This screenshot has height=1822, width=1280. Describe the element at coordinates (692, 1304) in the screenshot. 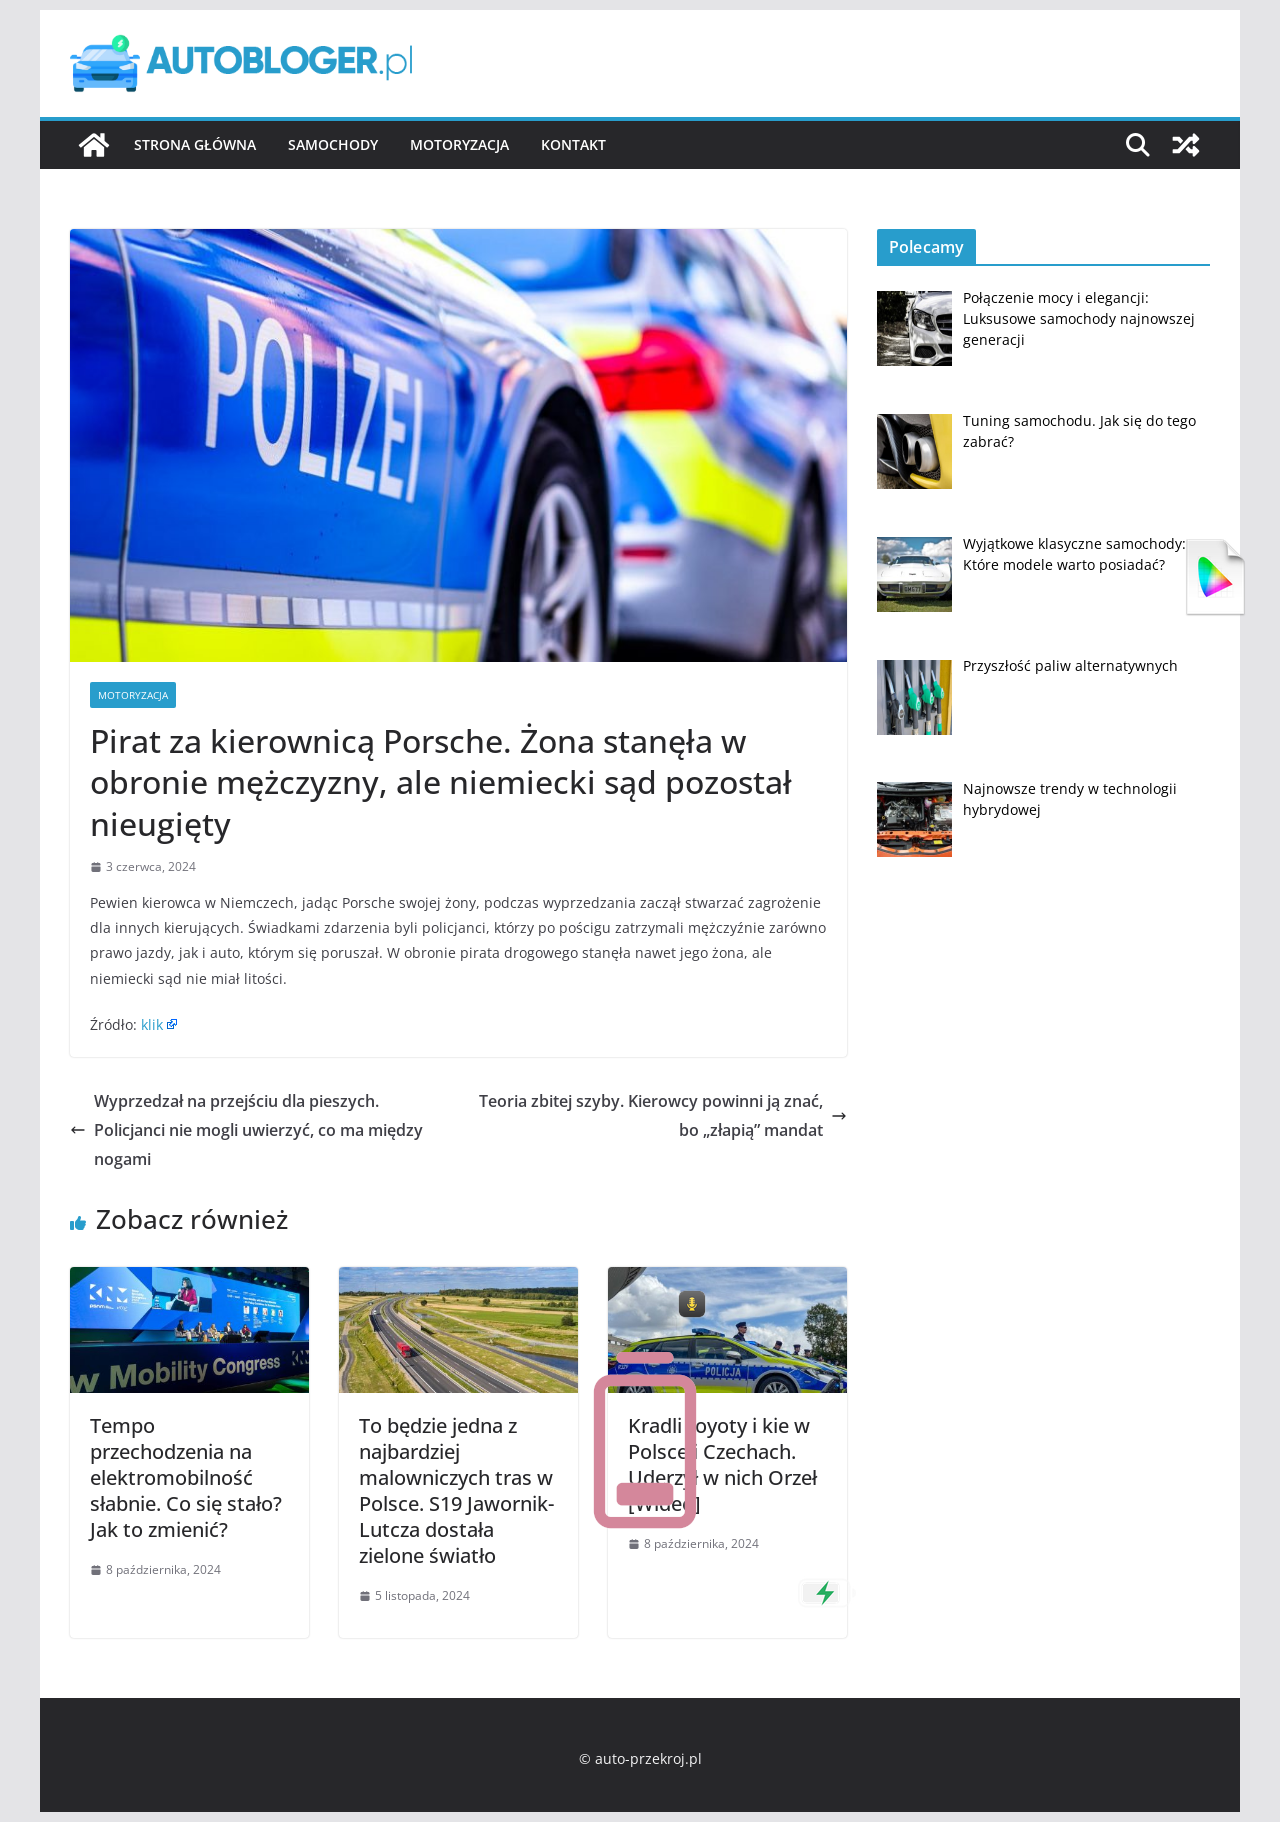

I see `open amarok podcast app` at that location.